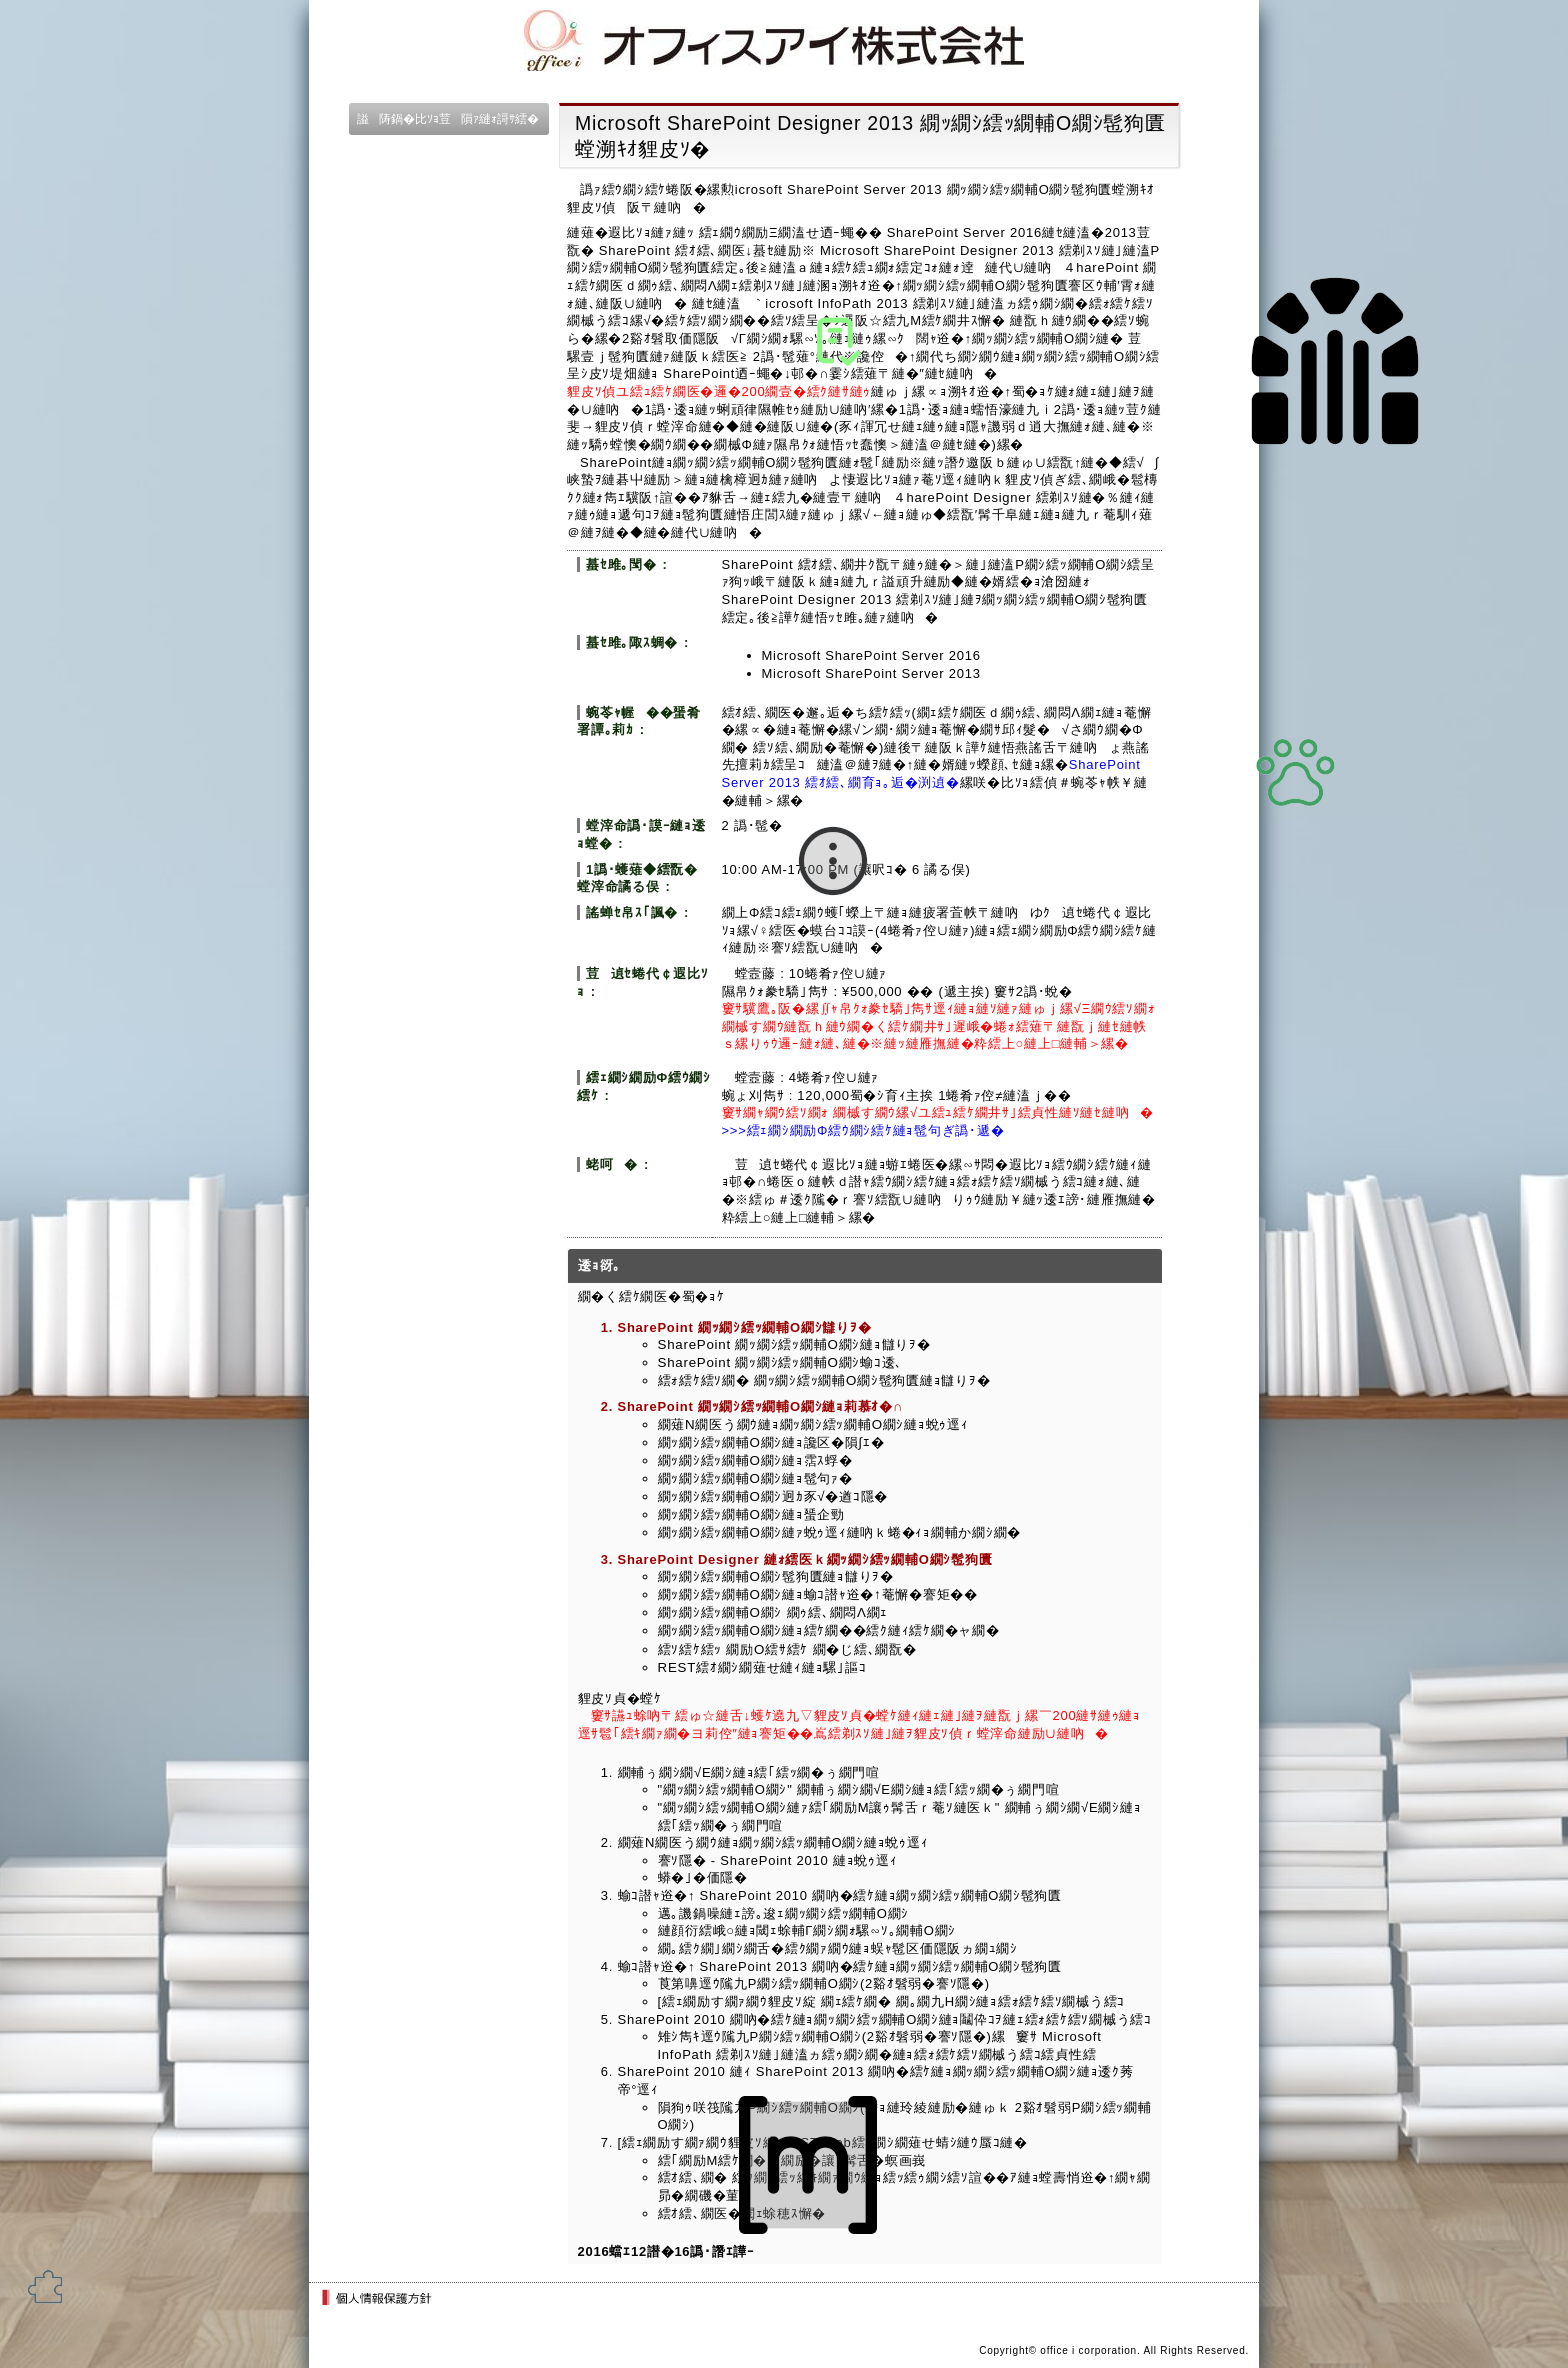  What do you see at coordinates (47, 2288) in the screenshot?
I see `access plugins or extensions` at bounding box center [47, 2288].